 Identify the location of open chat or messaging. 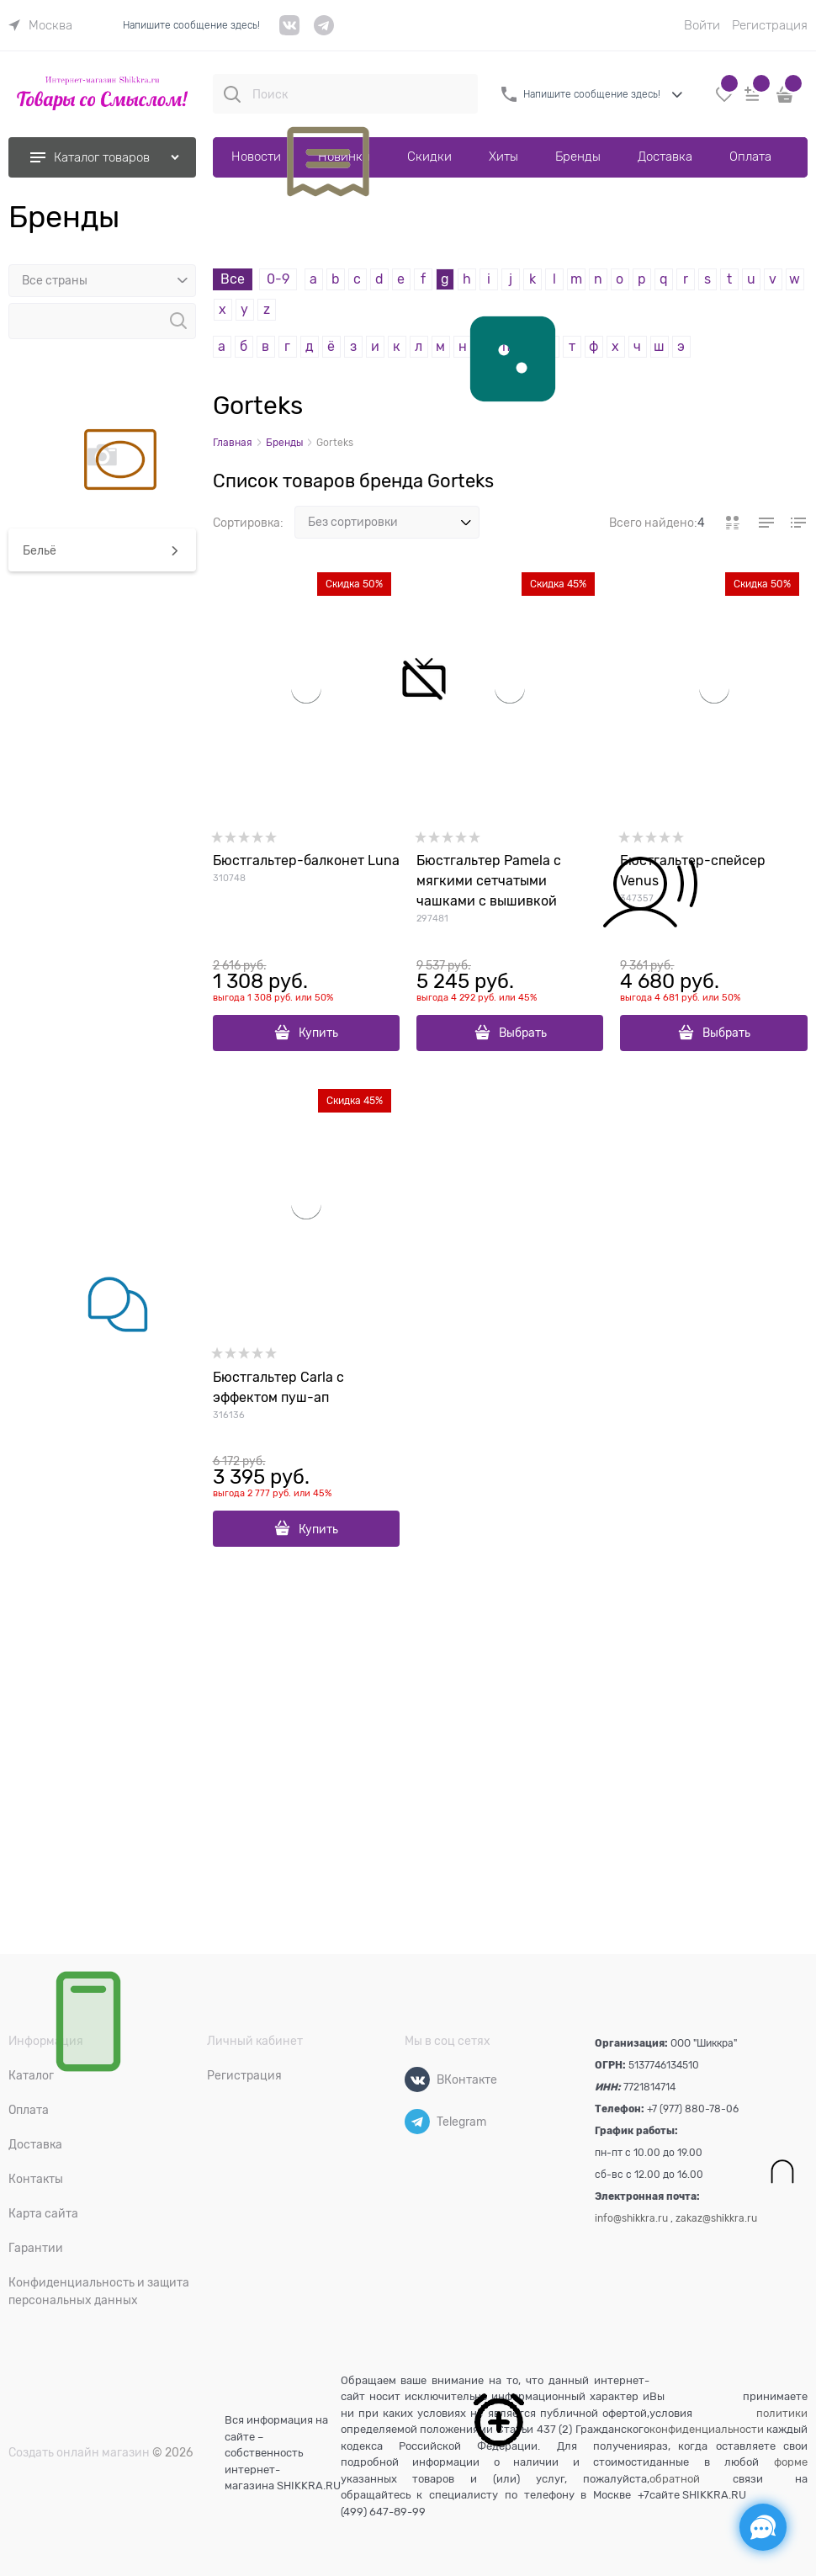
(118, 1304).